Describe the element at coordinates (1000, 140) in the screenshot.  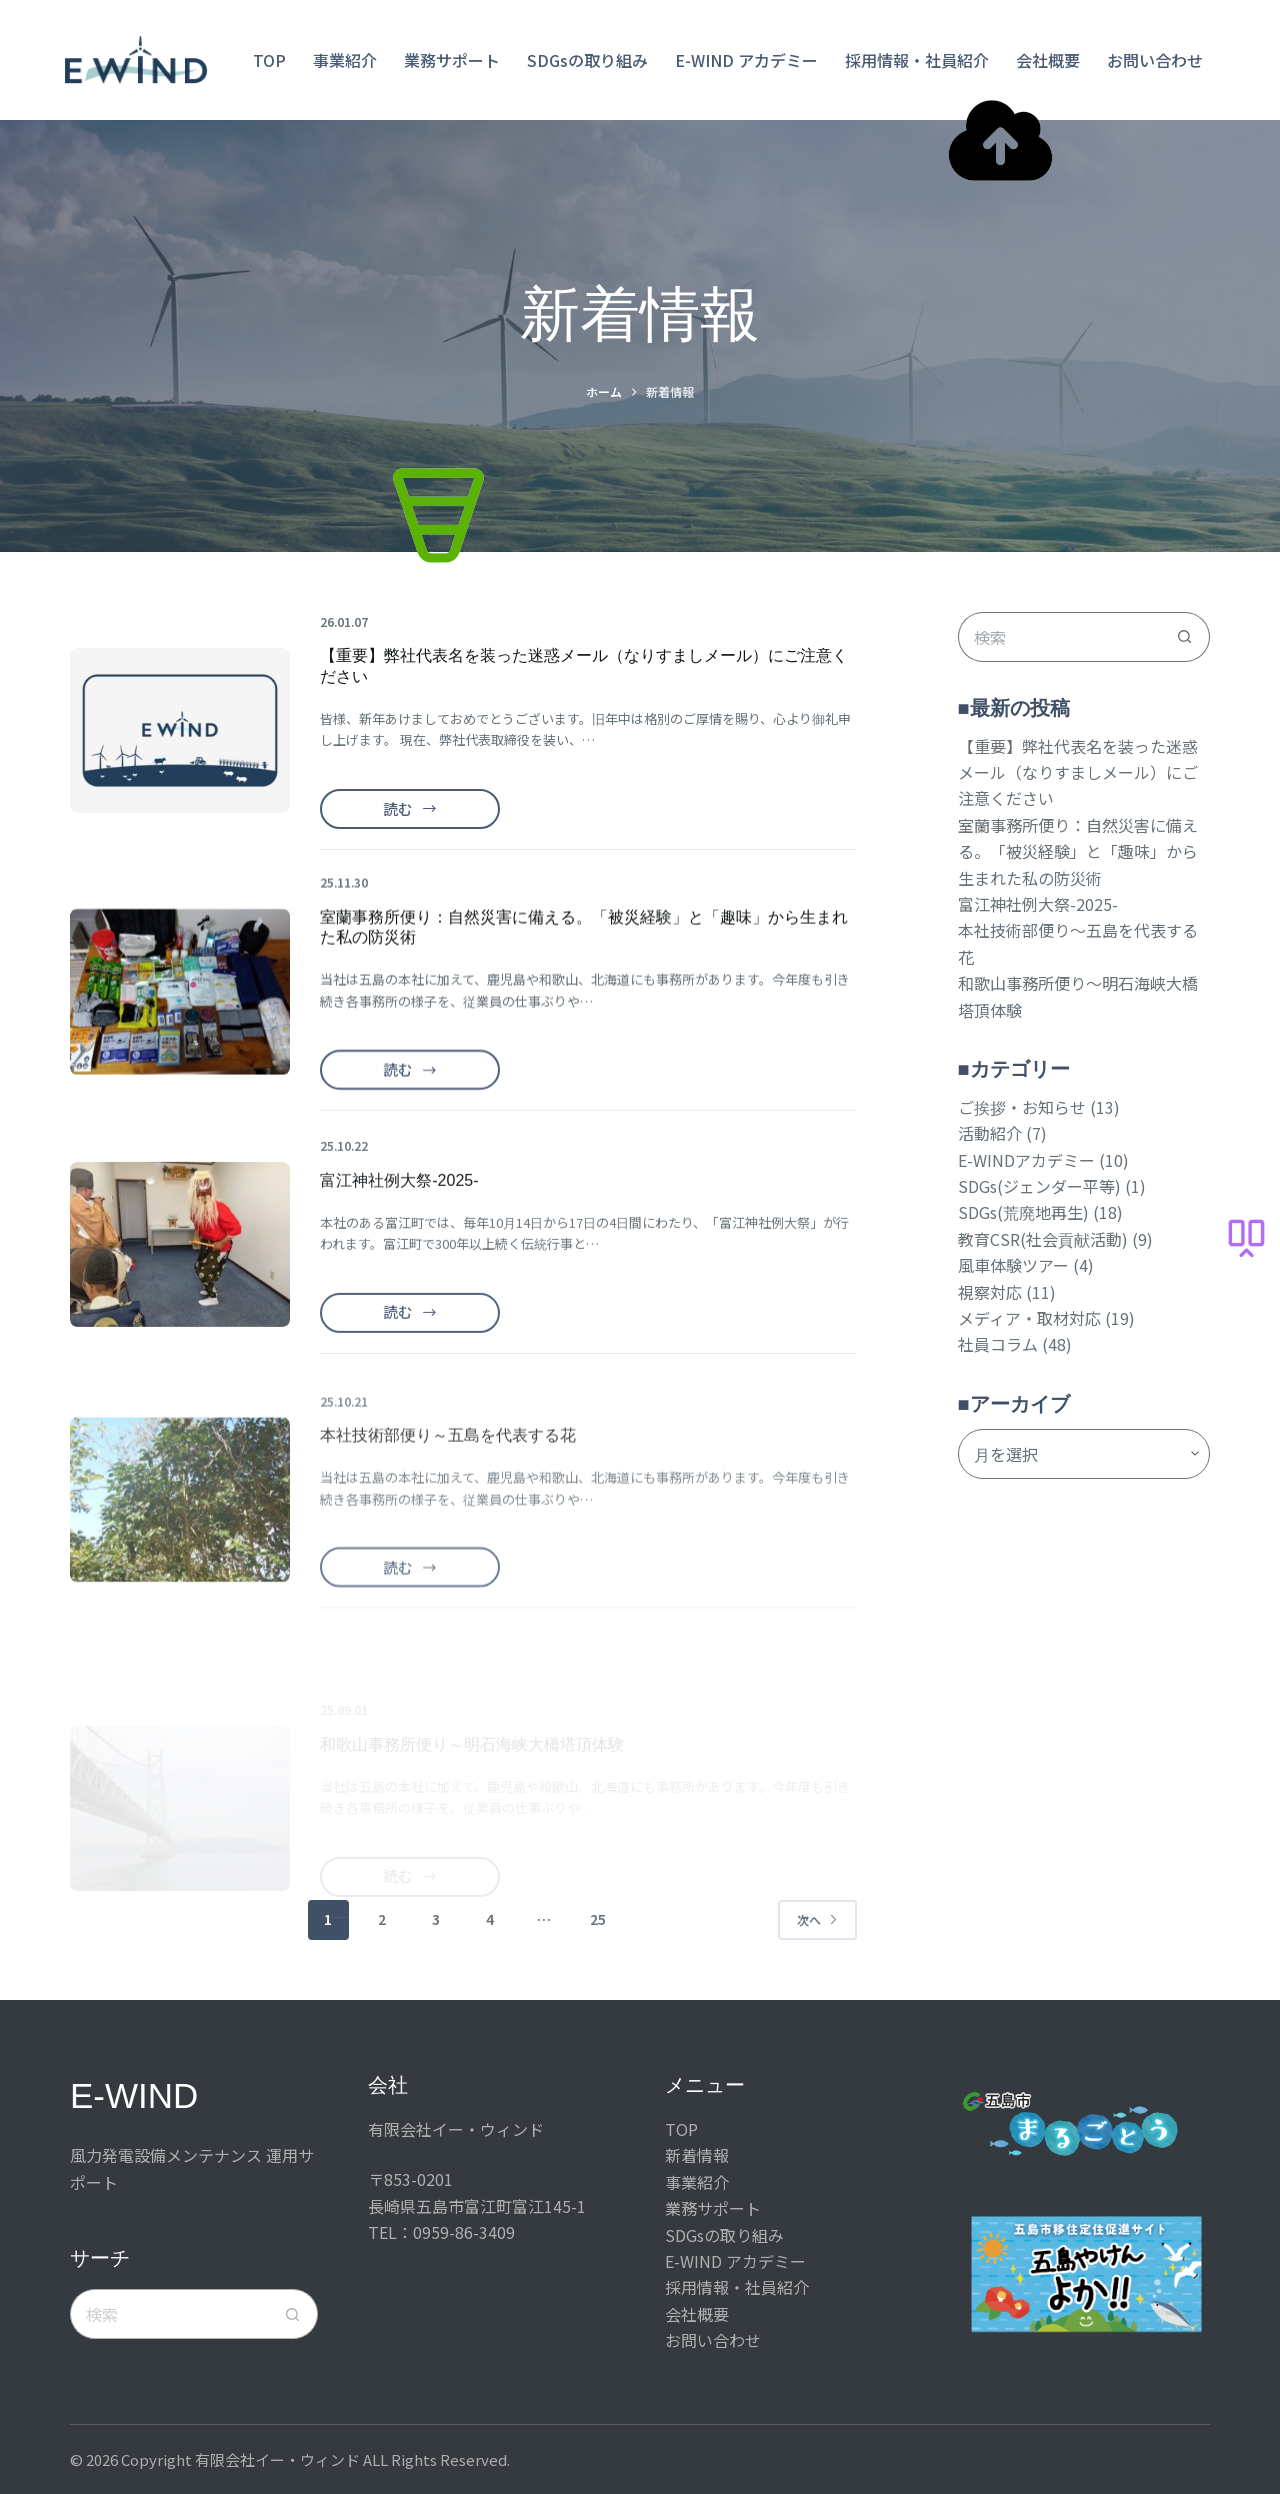
I see `upload file to cloud storage` at that location.